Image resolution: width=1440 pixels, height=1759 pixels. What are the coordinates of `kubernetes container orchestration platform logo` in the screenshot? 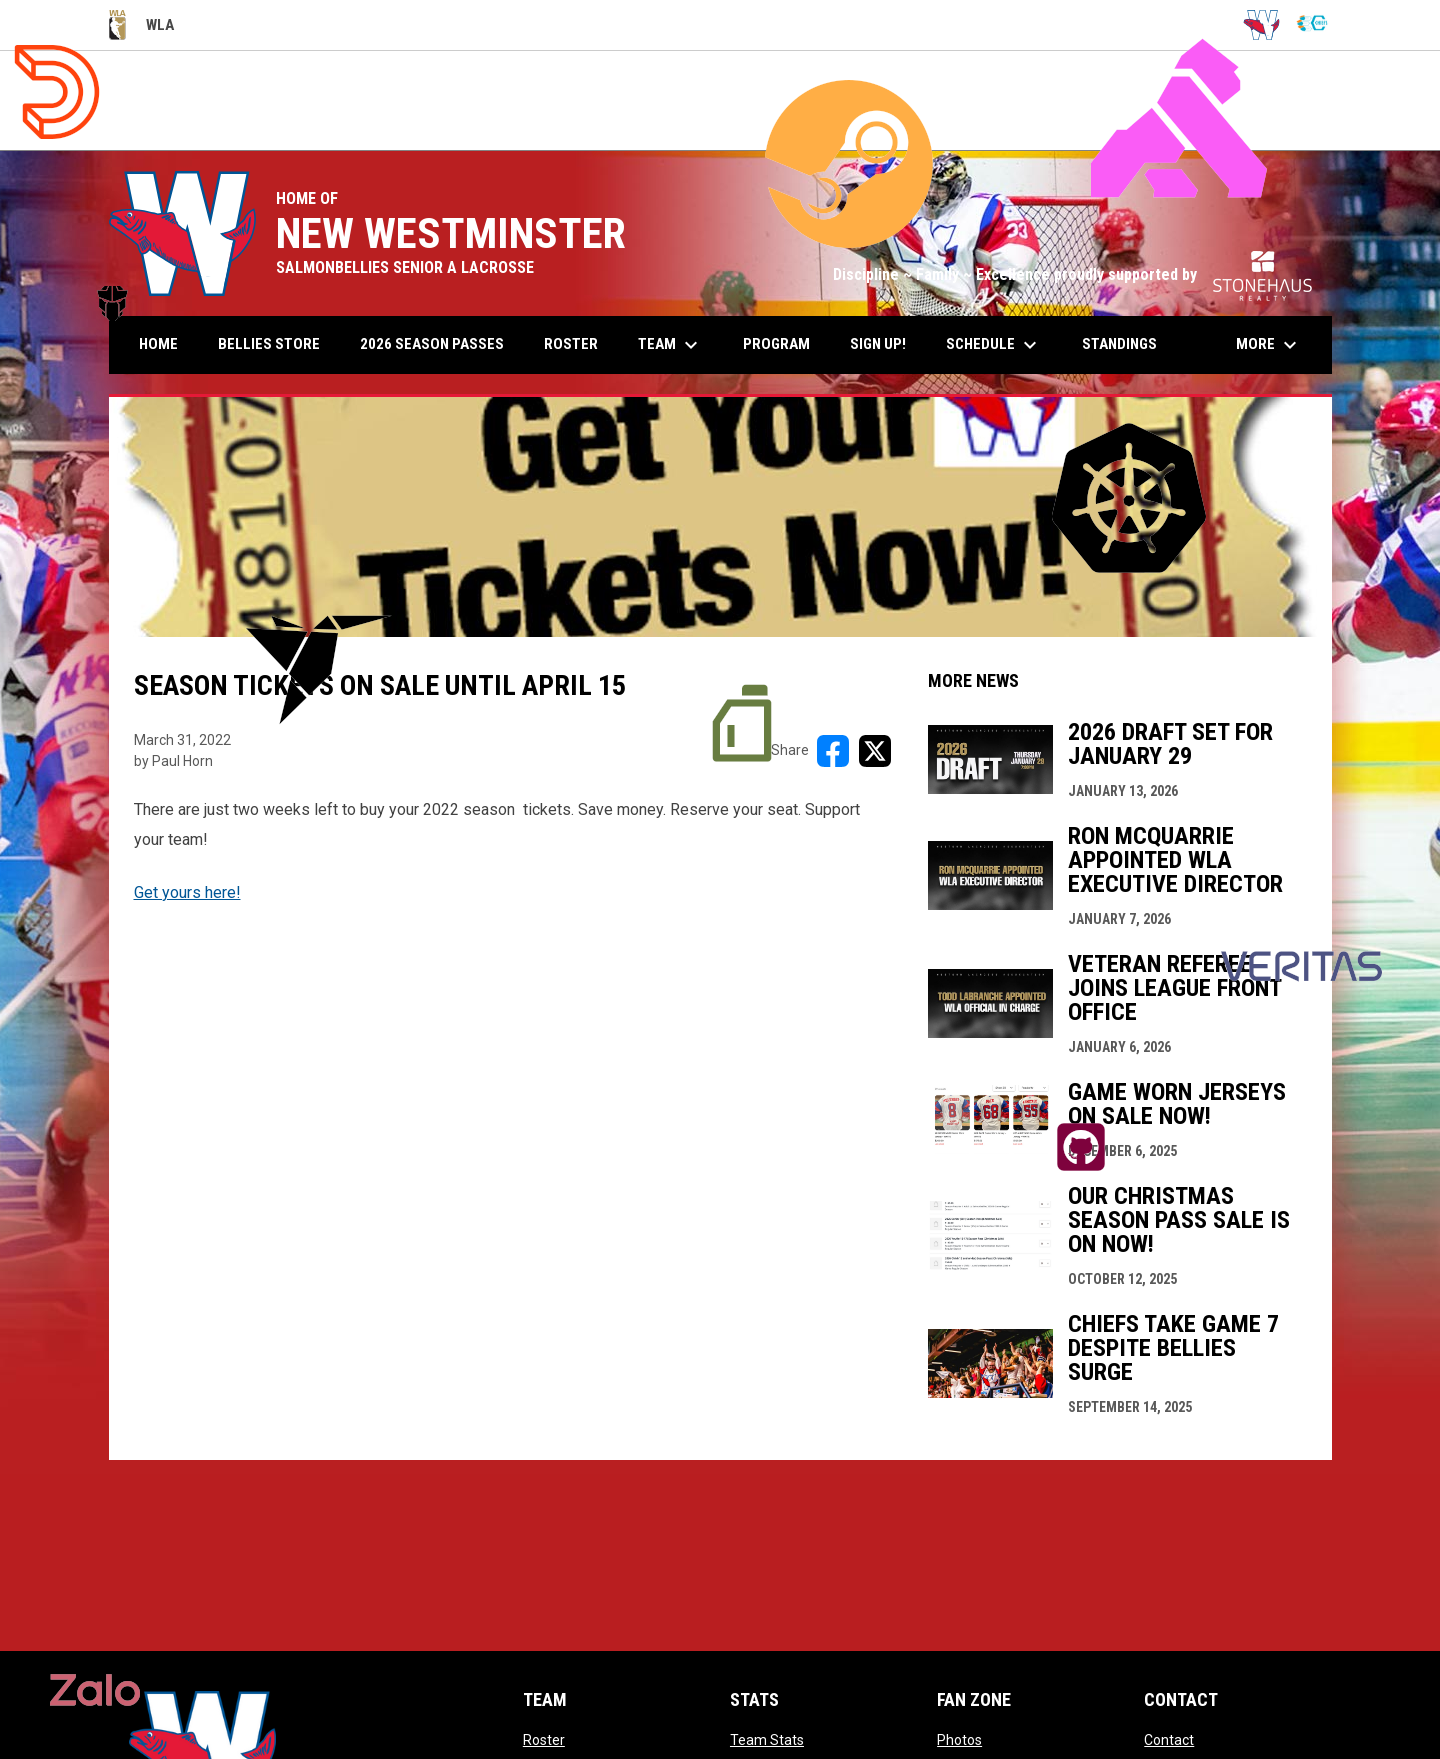 It's located at (1129, 498).